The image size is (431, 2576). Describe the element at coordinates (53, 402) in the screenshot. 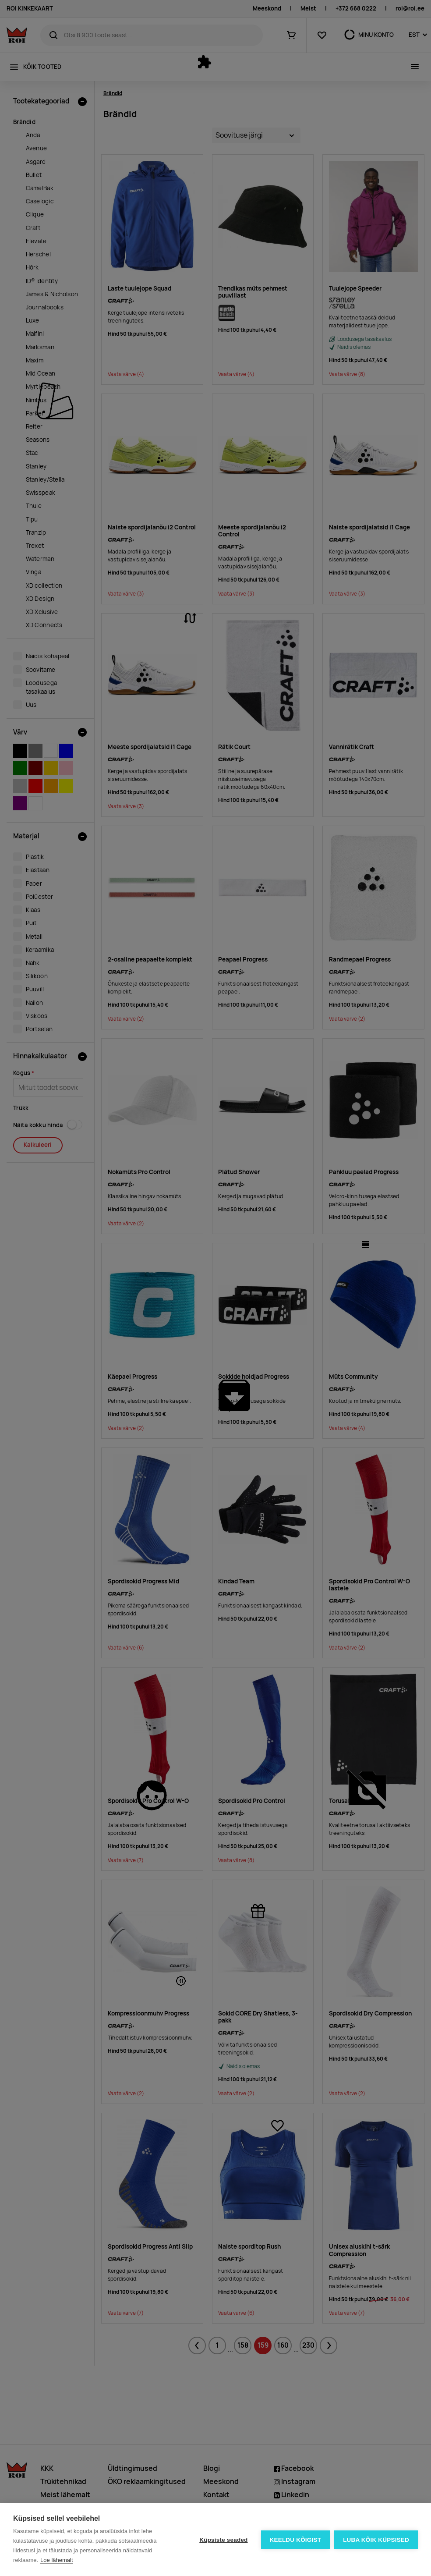

I see `access color palette or theme options` at that location.